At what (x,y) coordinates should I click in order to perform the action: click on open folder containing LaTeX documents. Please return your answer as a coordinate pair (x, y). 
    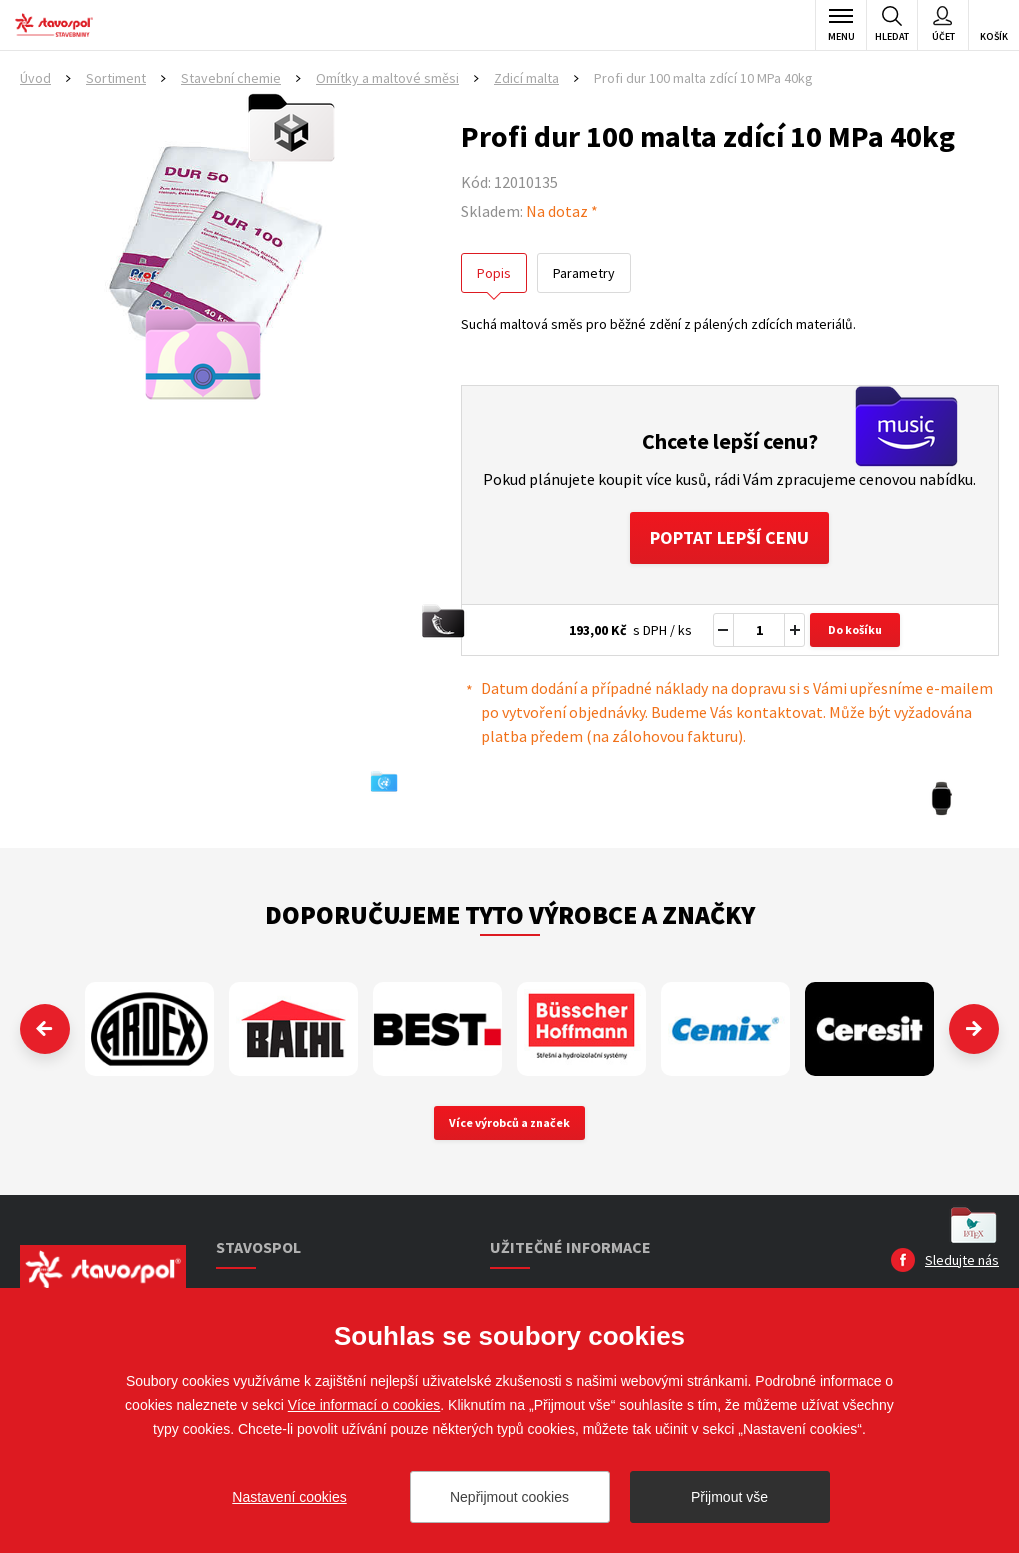
    Looking at the image, I should click on (973, 1226).